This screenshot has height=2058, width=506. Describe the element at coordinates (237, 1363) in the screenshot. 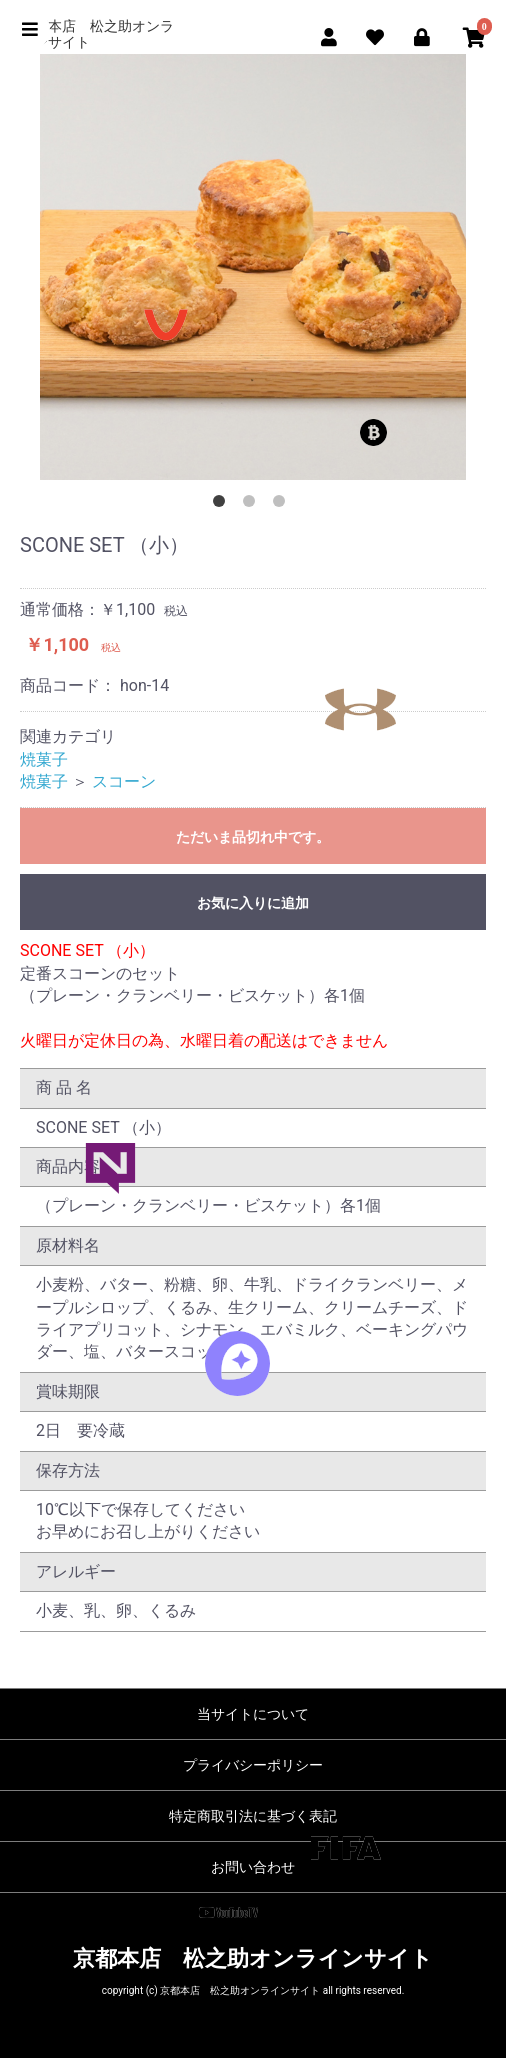

I see `mapbox branding or attribution` at that location.